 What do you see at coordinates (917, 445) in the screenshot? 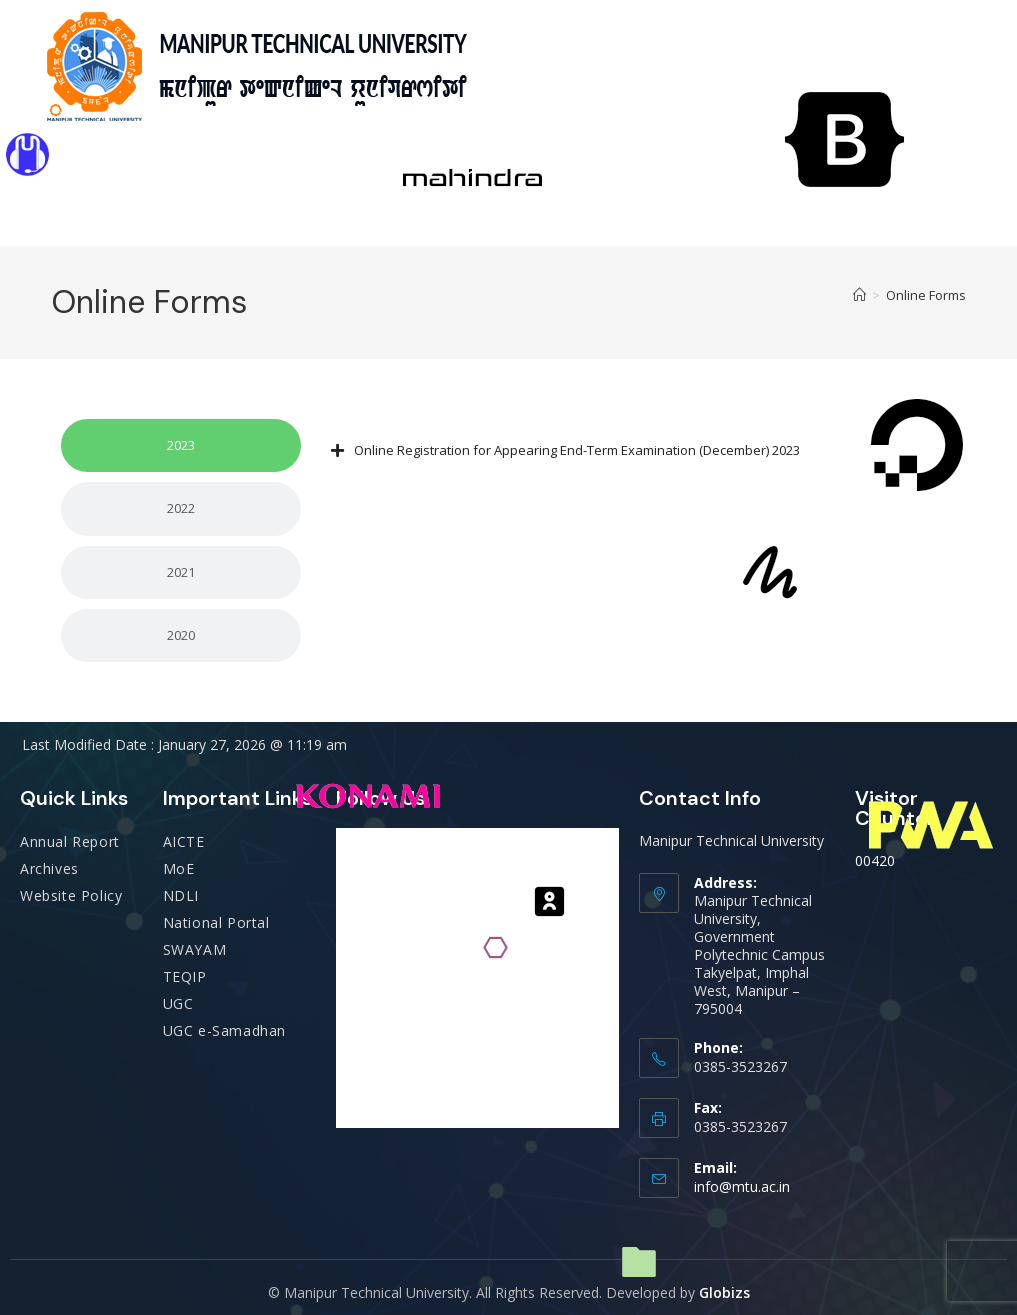
I see `DigitalOcean logo` at bounding box center [917, 445].